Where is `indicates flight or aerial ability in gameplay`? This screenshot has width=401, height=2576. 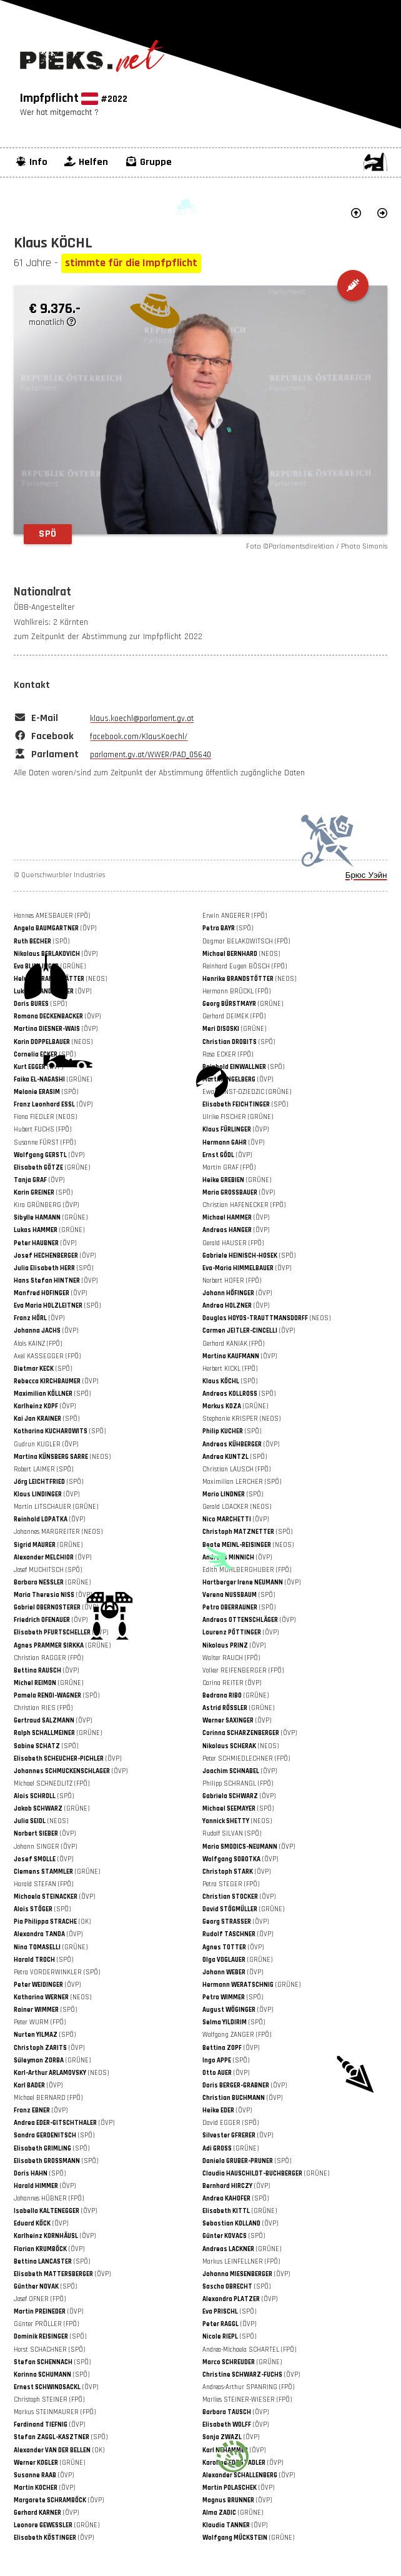 indicates flight or aerial ability in gameplay is located at coordinates (219, 1558).